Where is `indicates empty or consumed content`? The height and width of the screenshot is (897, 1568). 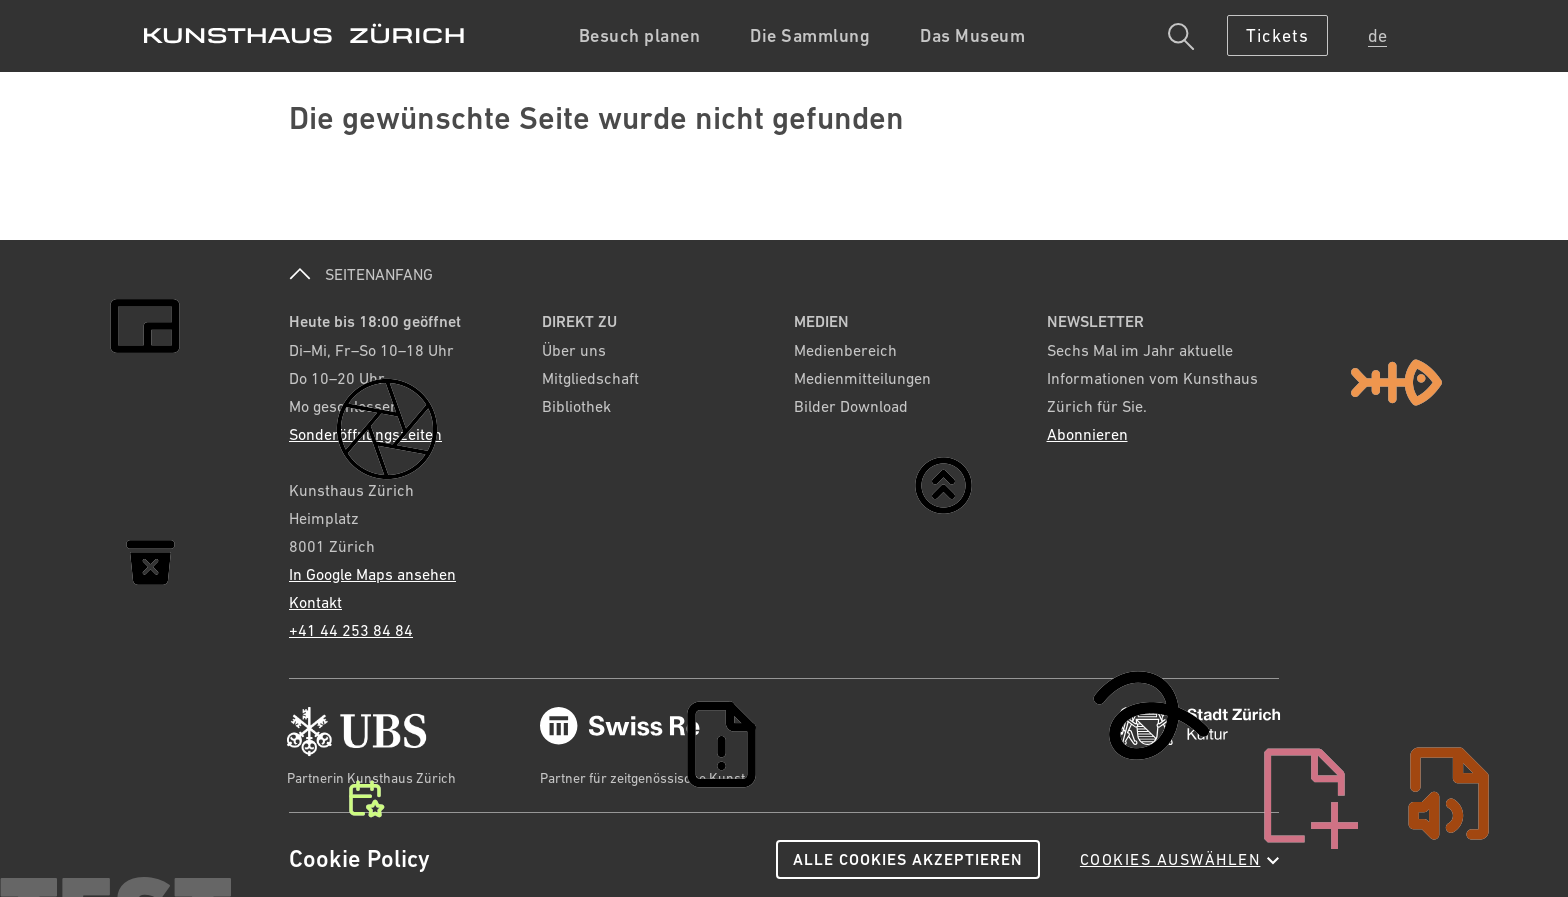 indicates empty or consumed content is located at coordinates (1396, 382).